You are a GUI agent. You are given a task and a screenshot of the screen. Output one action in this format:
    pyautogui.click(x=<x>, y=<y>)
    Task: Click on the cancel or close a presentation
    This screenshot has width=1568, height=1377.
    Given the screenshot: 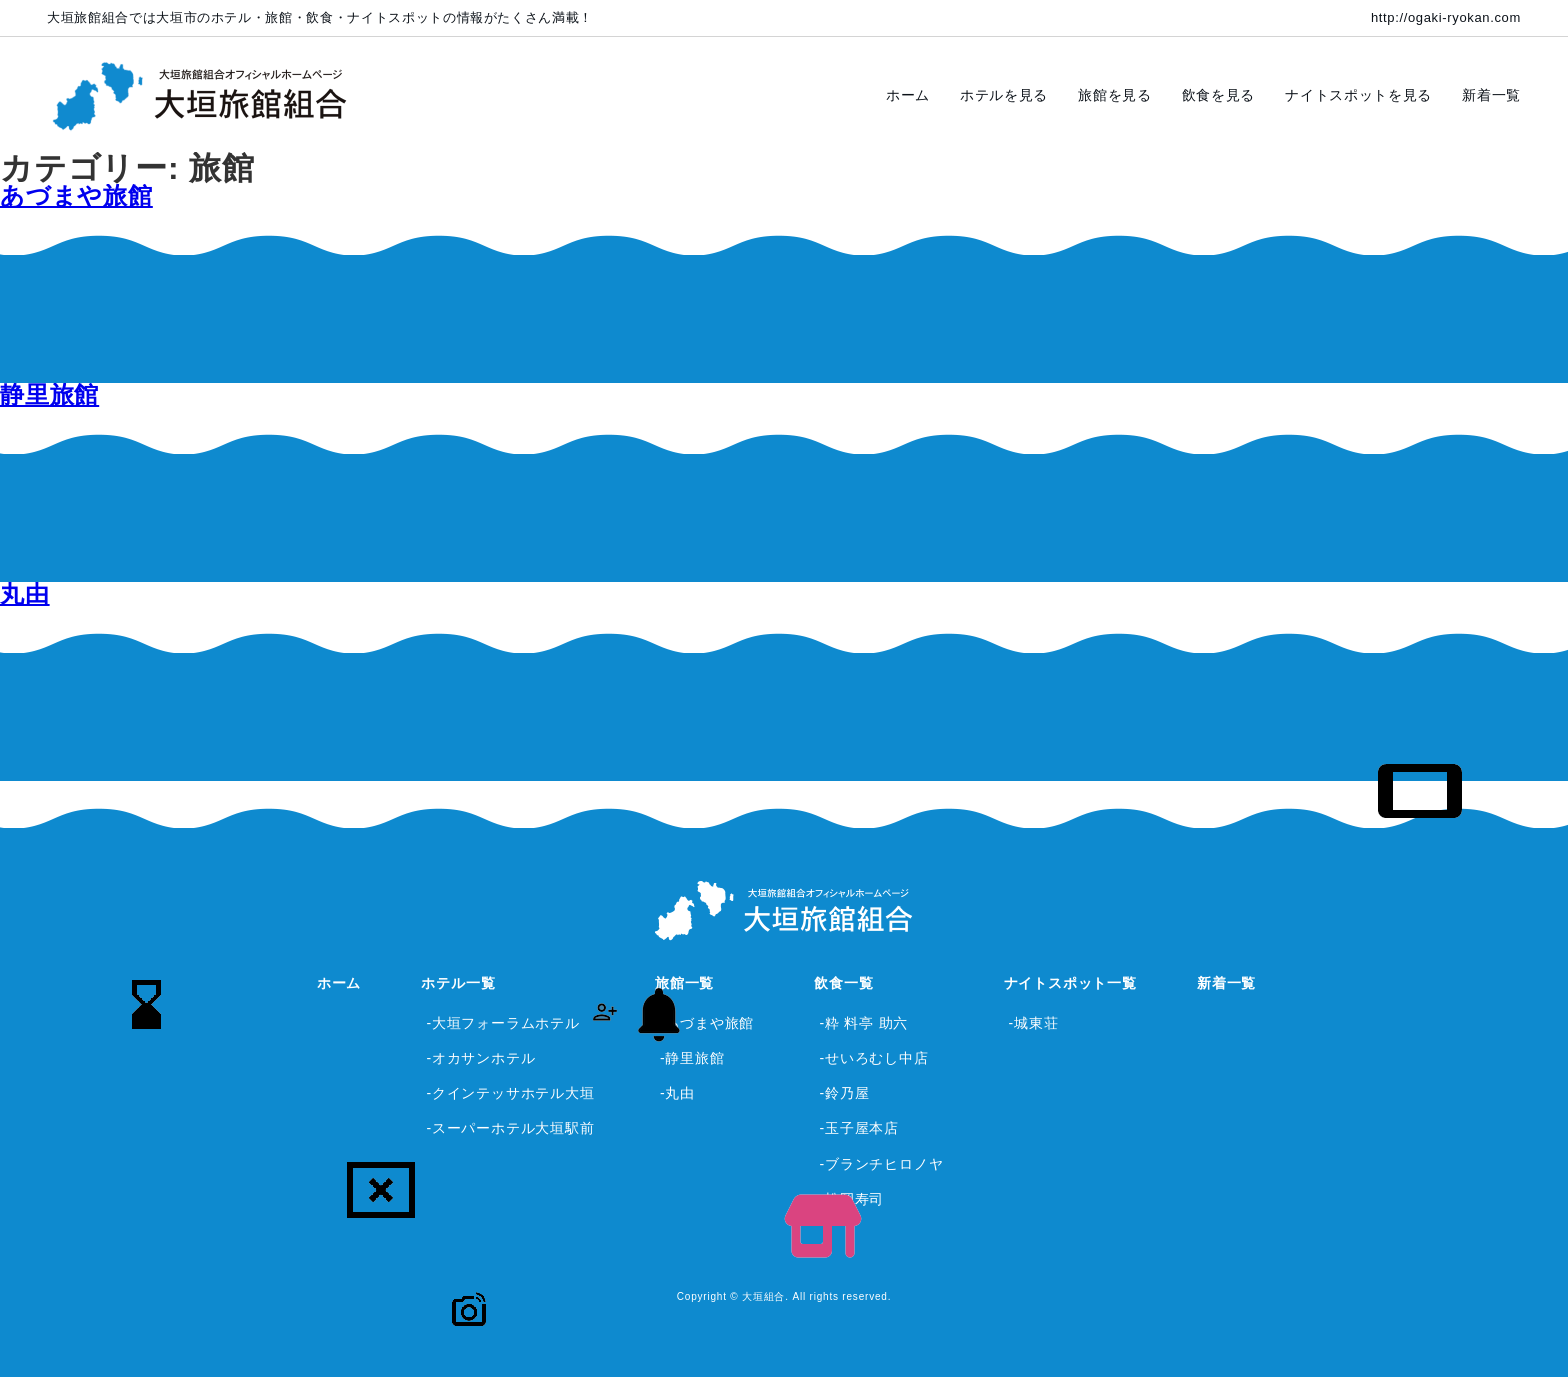 What is the action you would take?
    pyautogui.click(x=381, y=1190)
    